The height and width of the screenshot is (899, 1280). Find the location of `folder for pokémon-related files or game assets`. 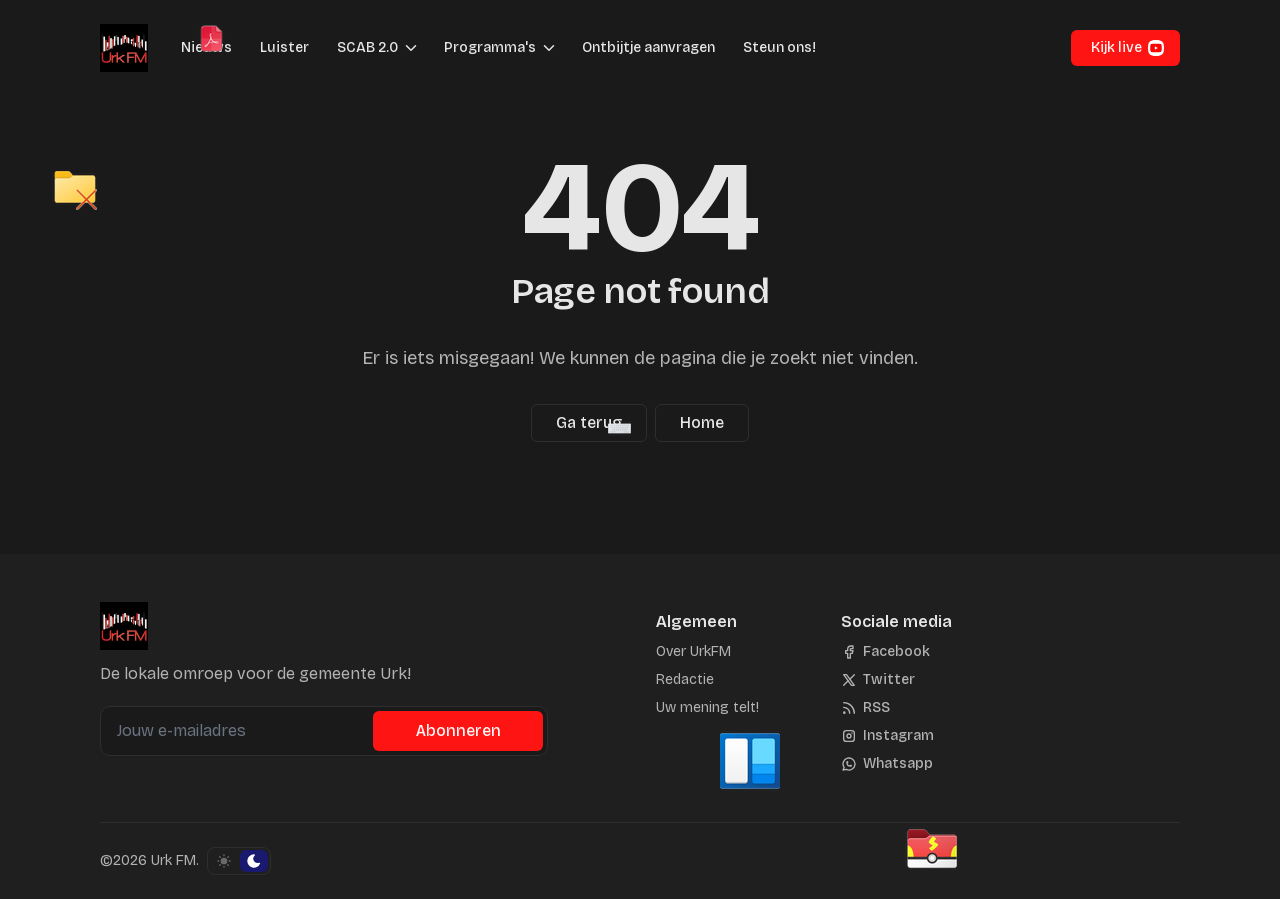

folder for pokémon-related files or game assets is located at coordinates (932, 850).